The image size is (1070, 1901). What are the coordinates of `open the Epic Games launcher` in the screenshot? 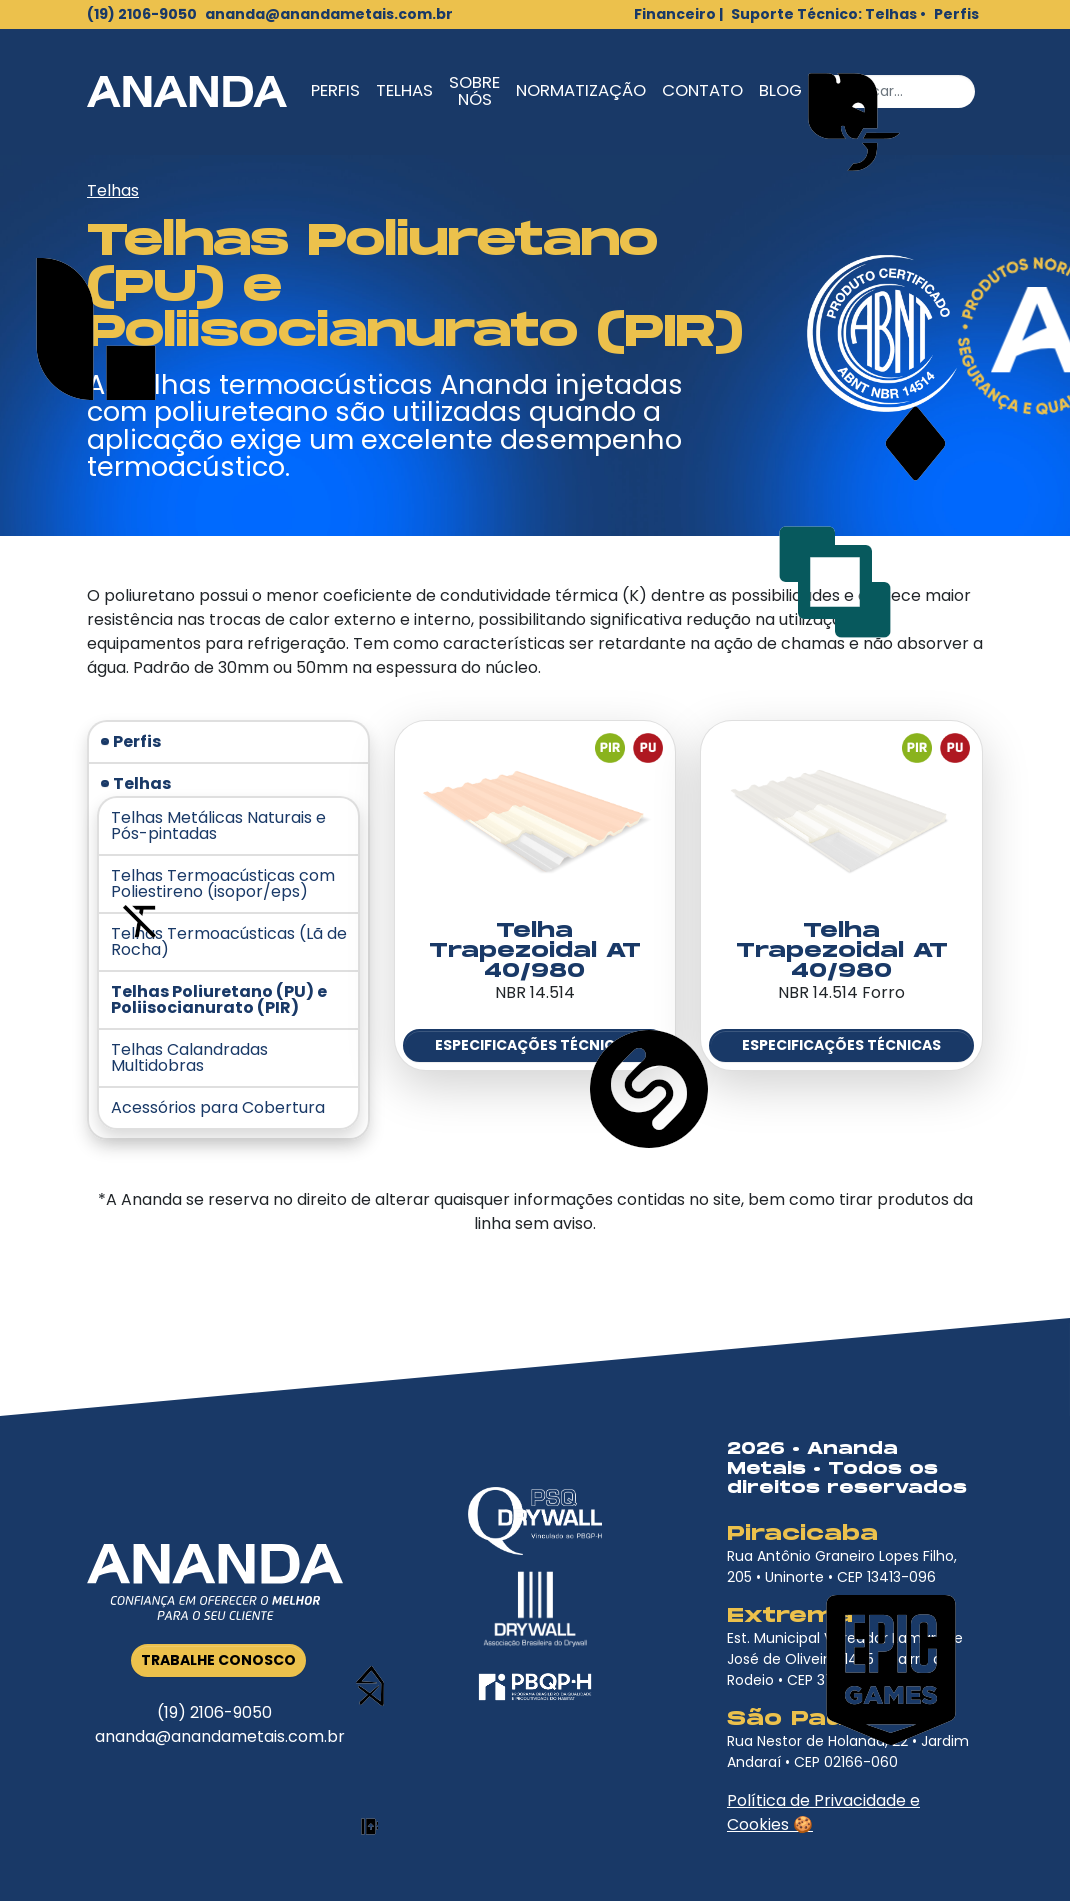 It's located at (891, 1670).